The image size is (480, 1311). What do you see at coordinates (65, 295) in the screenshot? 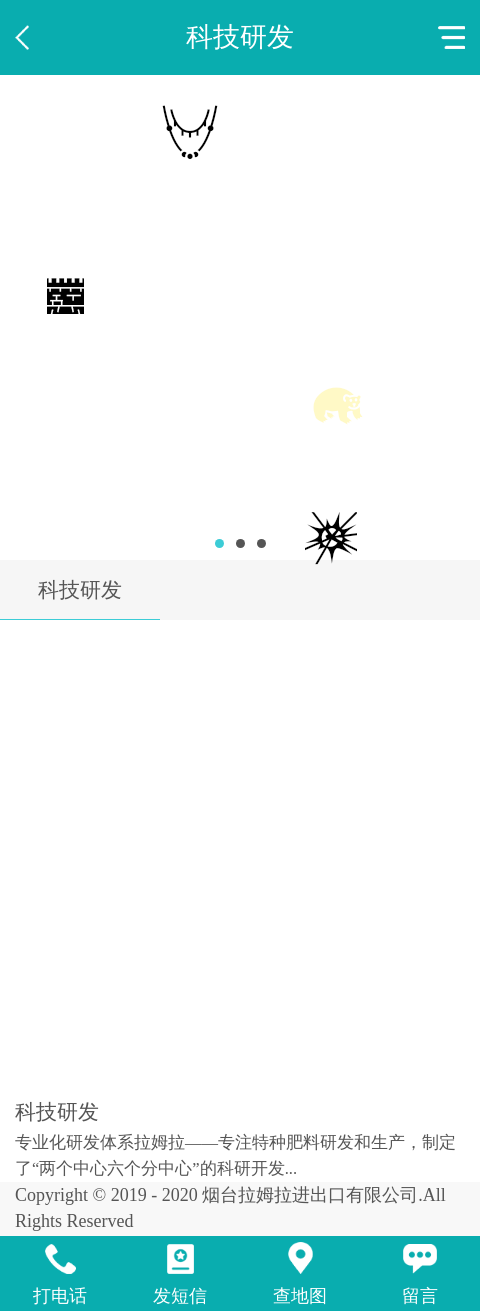
I see `build or upgrade defensive fortifications` at bounding box center [65, 295].